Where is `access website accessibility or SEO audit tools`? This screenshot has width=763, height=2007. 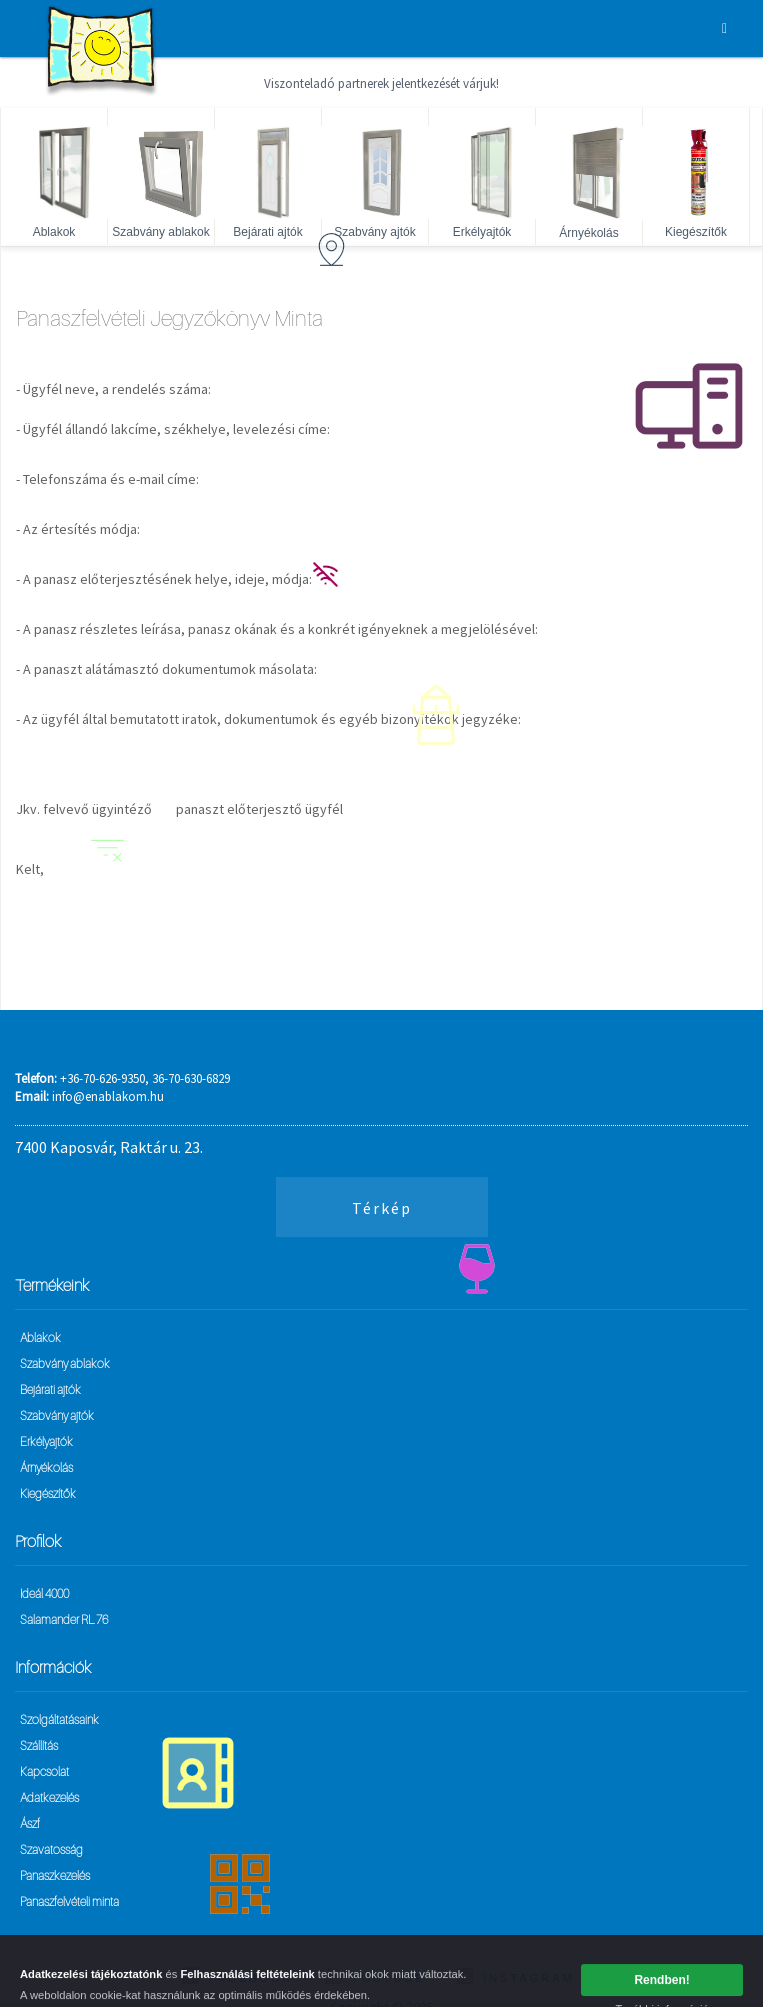 access website accessibility or SEO audit tools is located at coordinates (436, 717).